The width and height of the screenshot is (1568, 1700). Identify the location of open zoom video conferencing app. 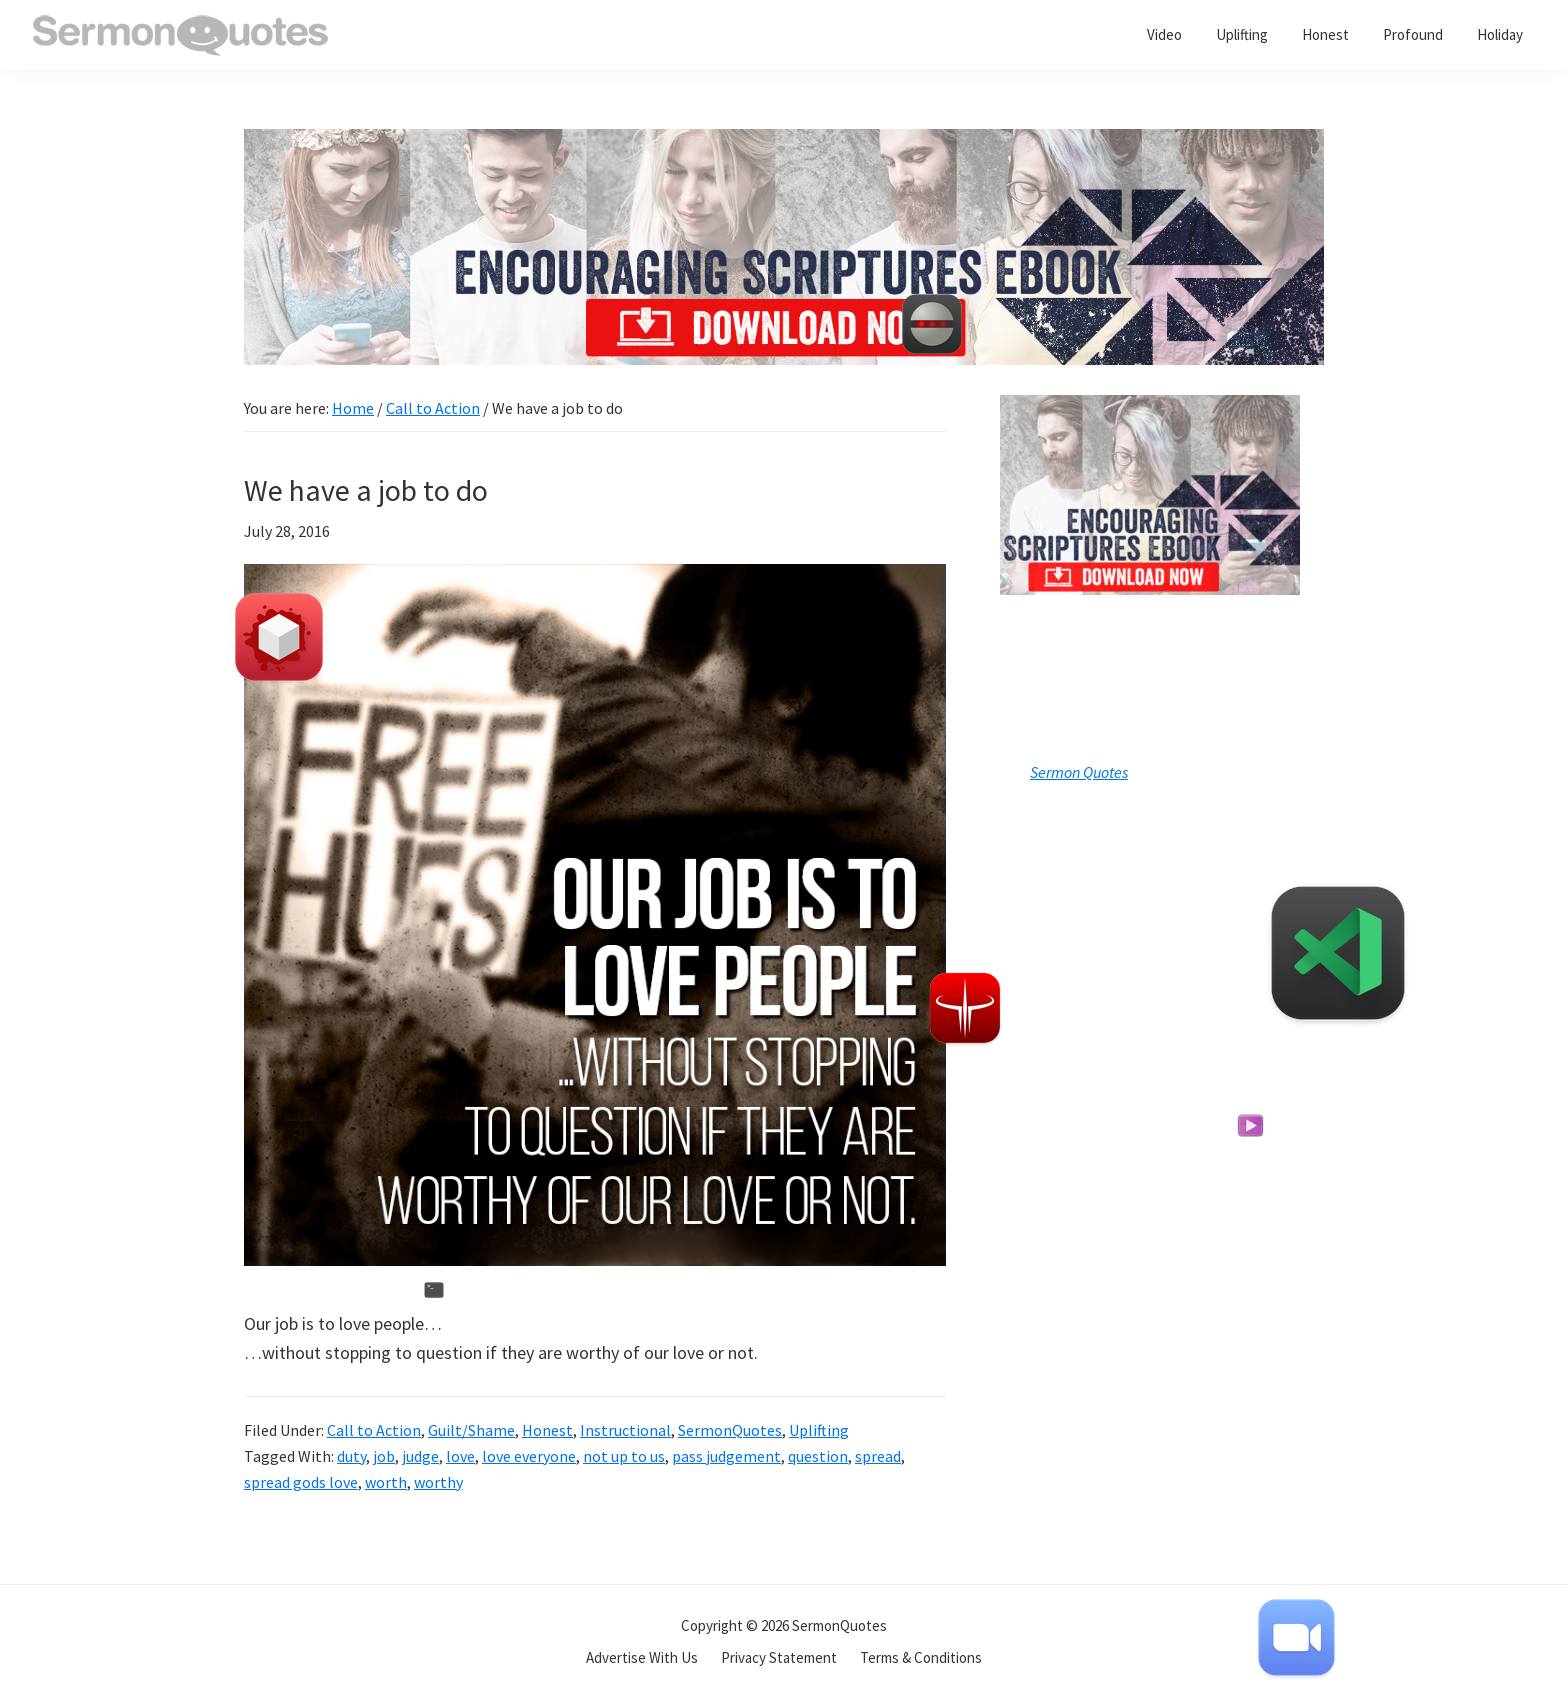
(1296, 1637).